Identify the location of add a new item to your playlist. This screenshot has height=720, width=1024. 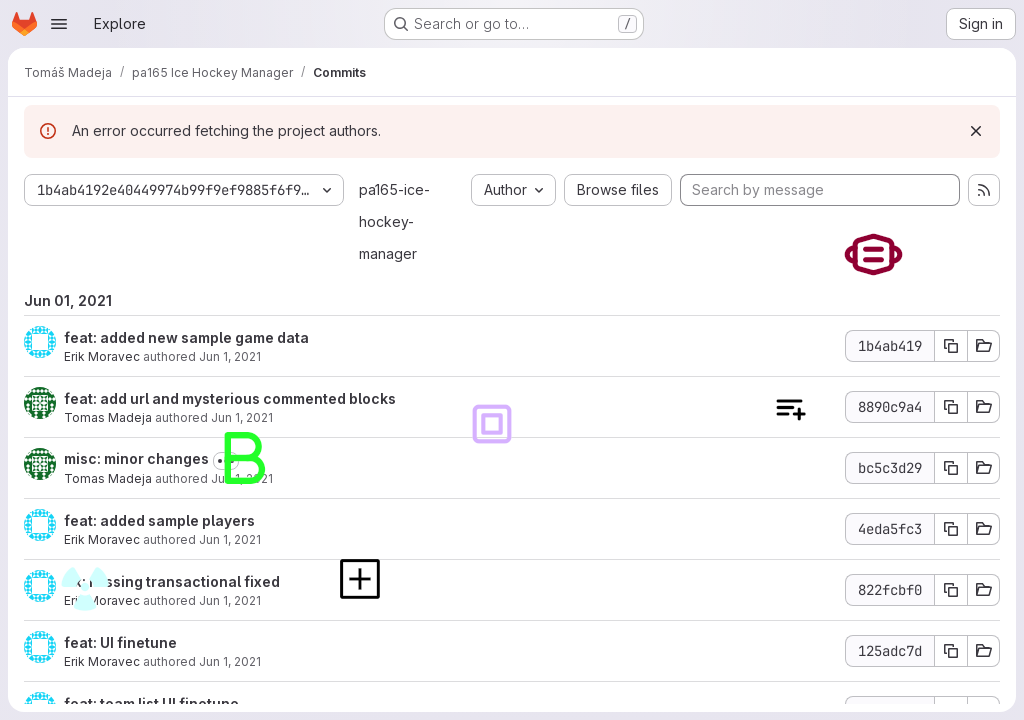
(789, 407).